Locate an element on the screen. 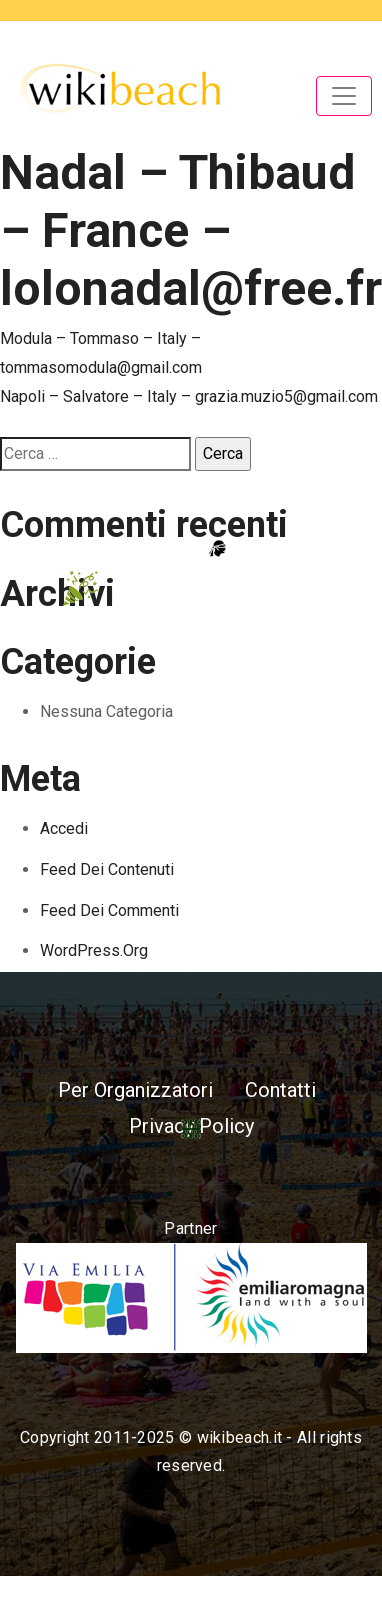 The height and width of the screenshot is (1603, 382). toggle hidden or spoiler content is located at coordinates (217, 548).